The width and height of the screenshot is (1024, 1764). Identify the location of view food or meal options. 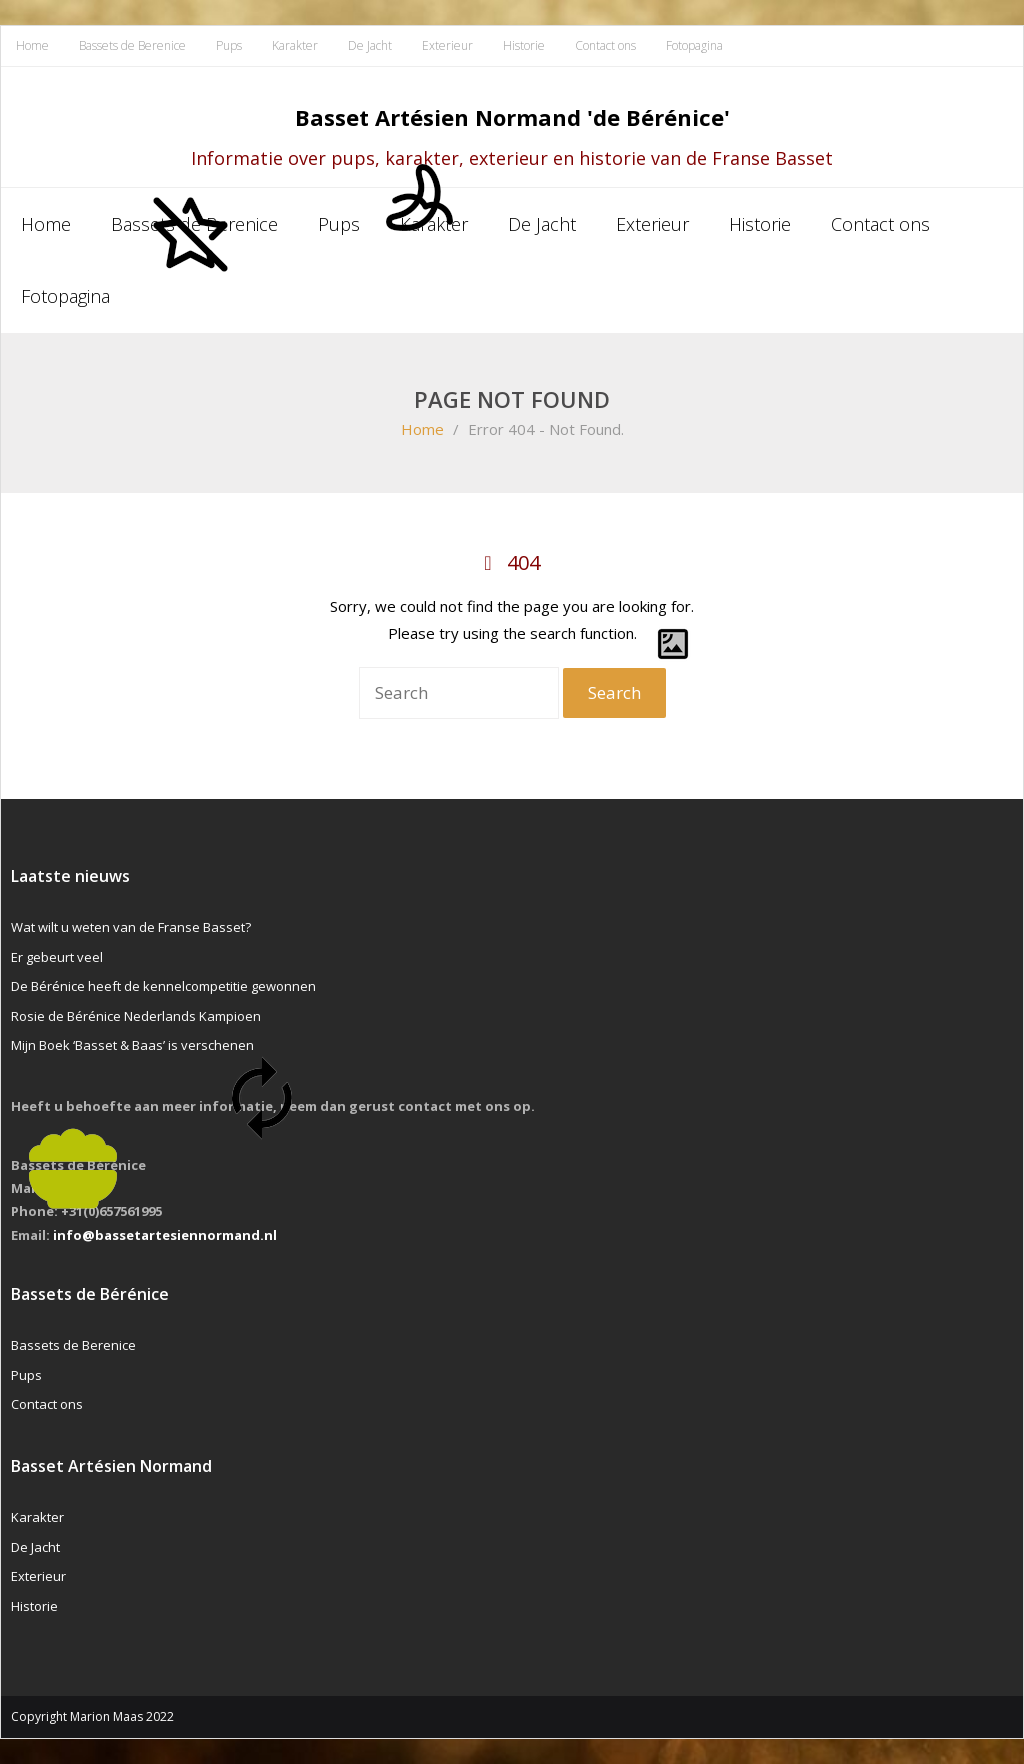
(73, 1170).